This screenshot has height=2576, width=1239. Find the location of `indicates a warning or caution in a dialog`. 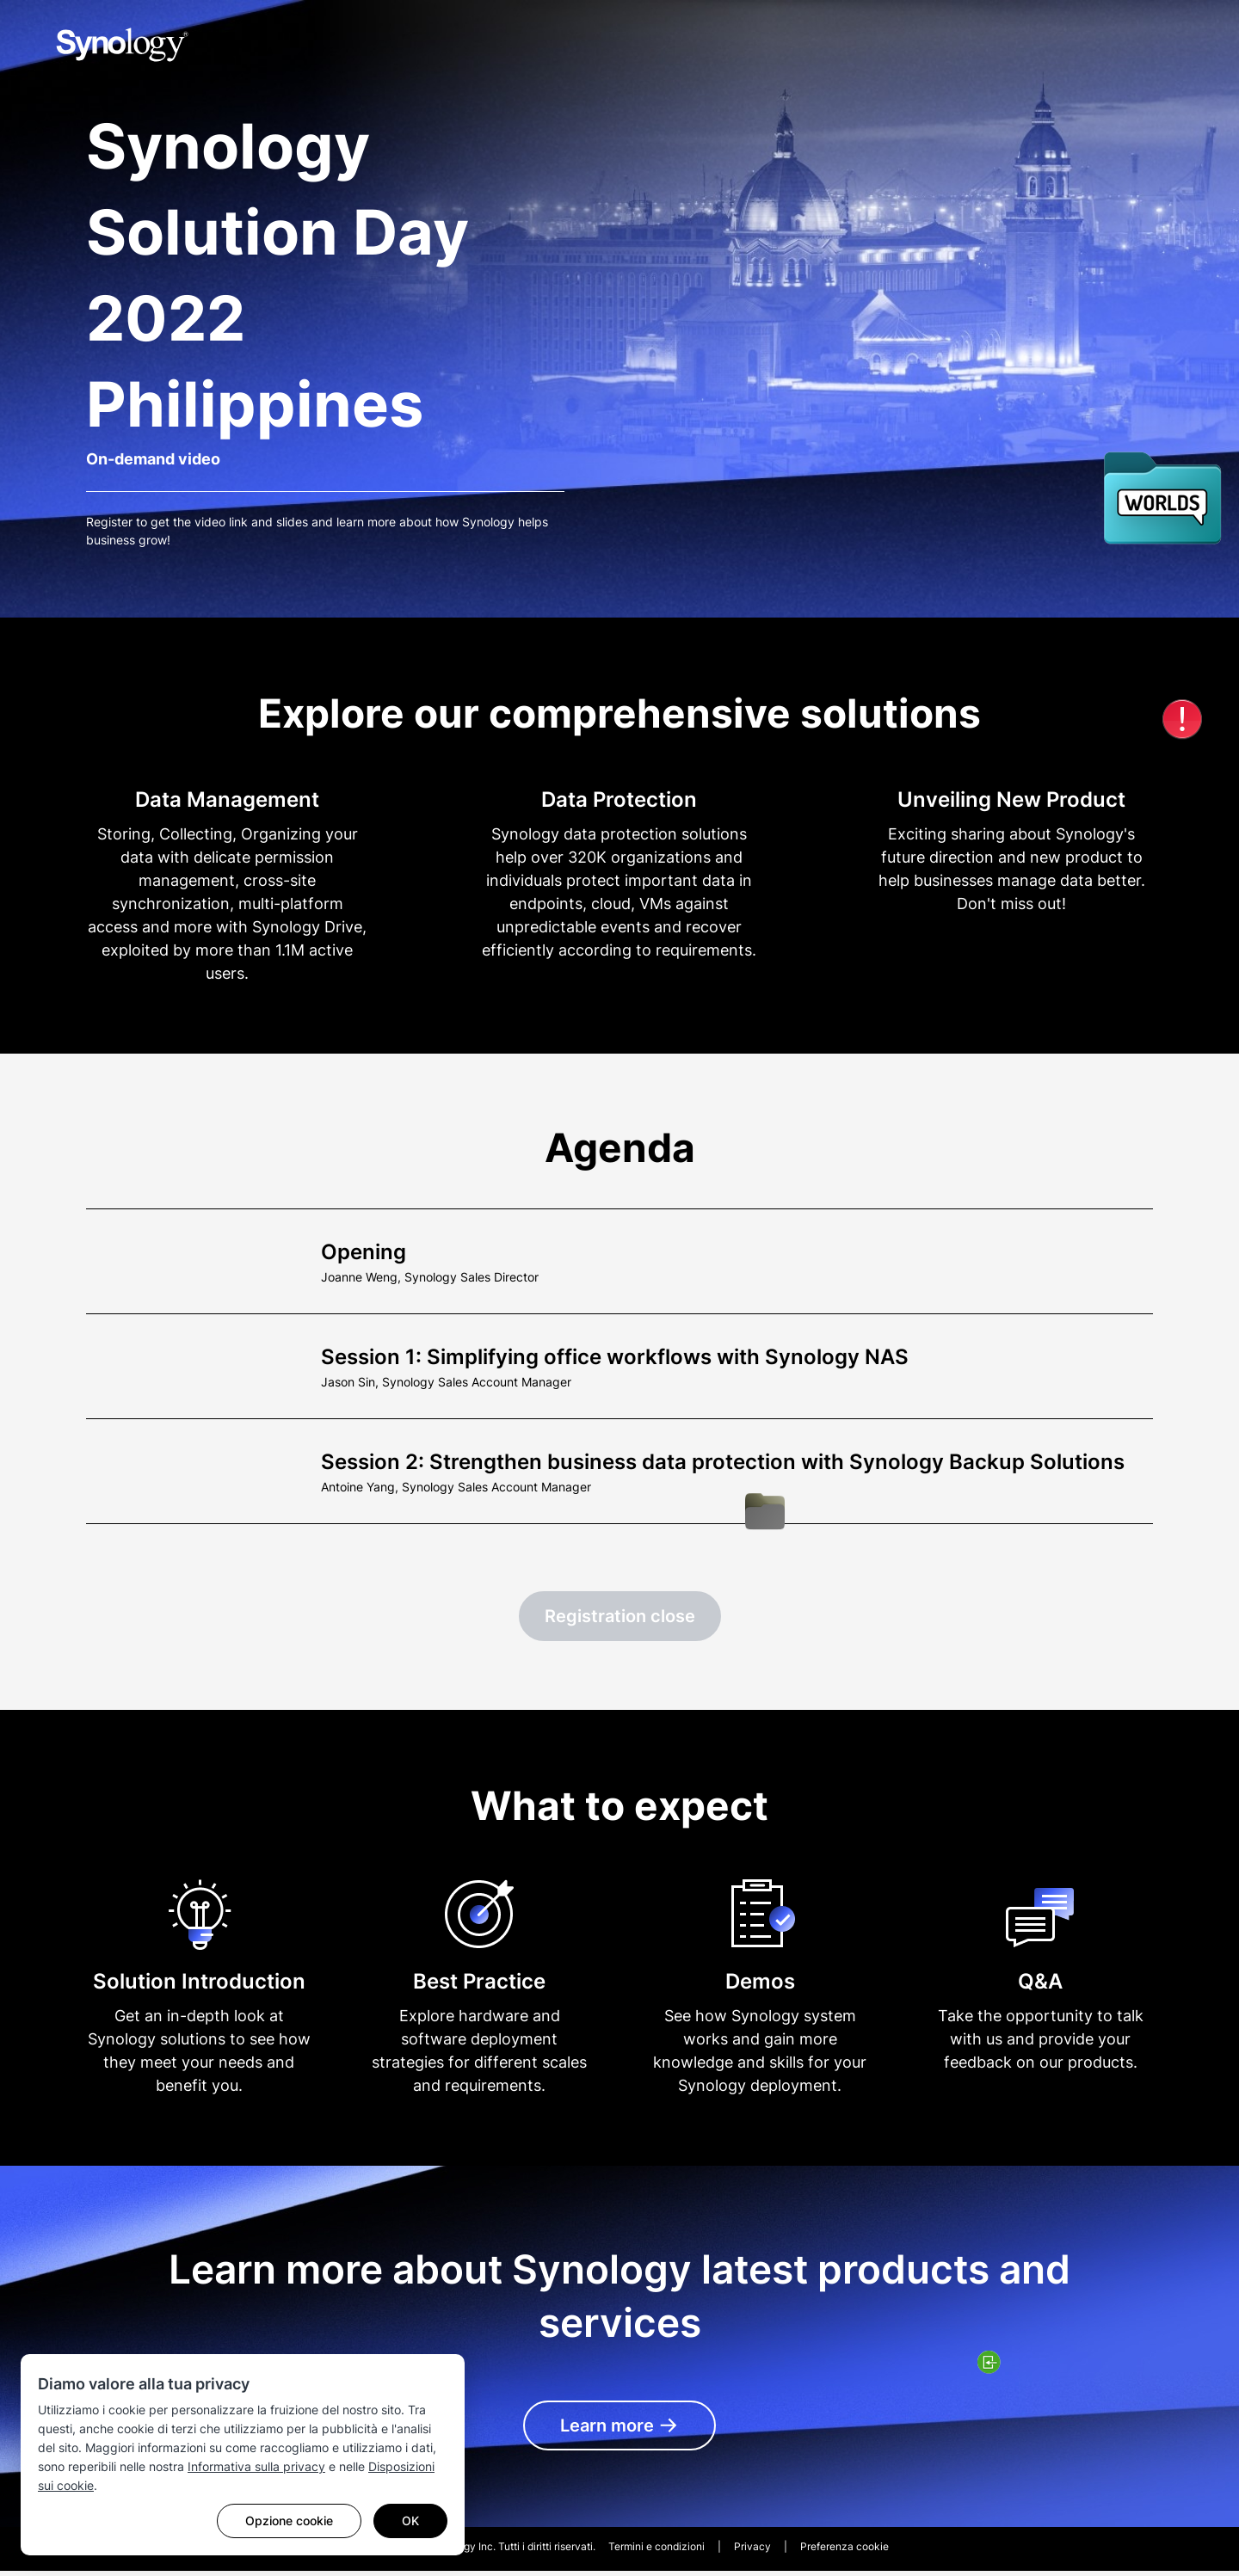

indicates a warning or caution in a dialog is located at coordinates (1182, 719).